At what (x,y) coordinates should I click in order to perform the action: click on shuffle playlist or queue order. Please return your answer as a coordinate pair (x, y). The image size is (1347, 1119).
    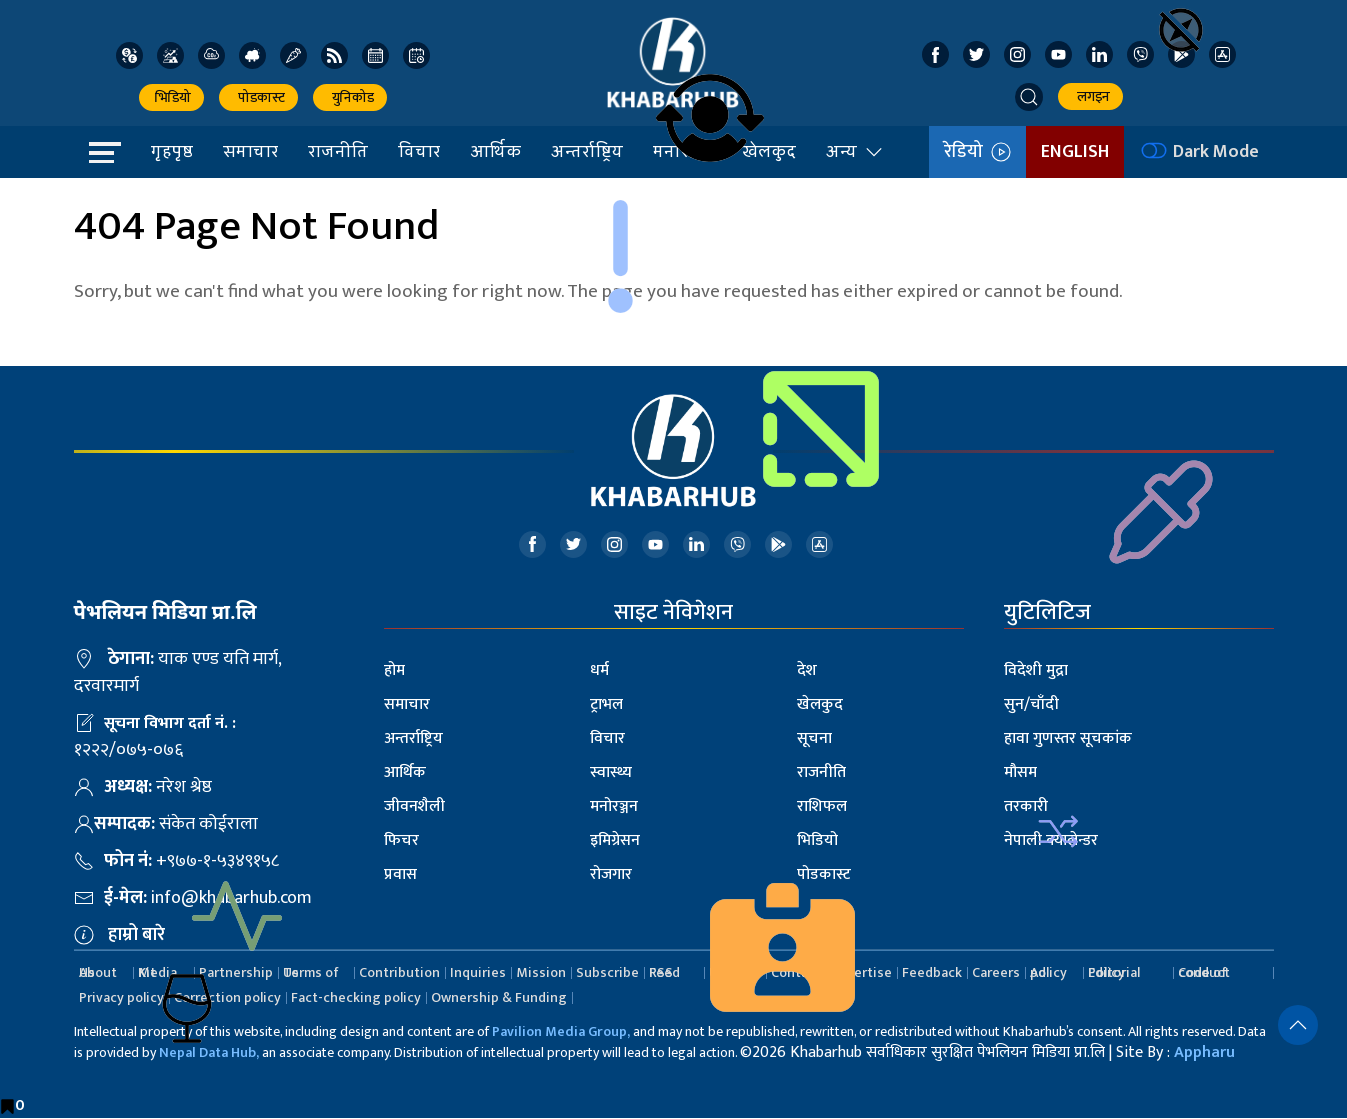
    Looking at the image, I should click on (1057, 831).